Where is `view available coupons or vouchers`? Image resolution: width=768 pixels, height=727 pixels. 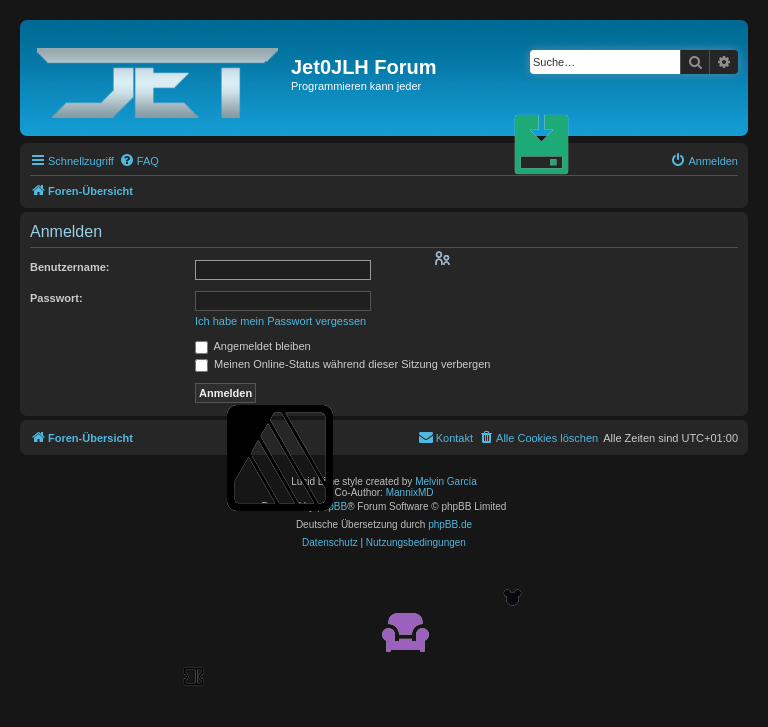
view available coupons or vouchers is located at coordinates (193, 676).